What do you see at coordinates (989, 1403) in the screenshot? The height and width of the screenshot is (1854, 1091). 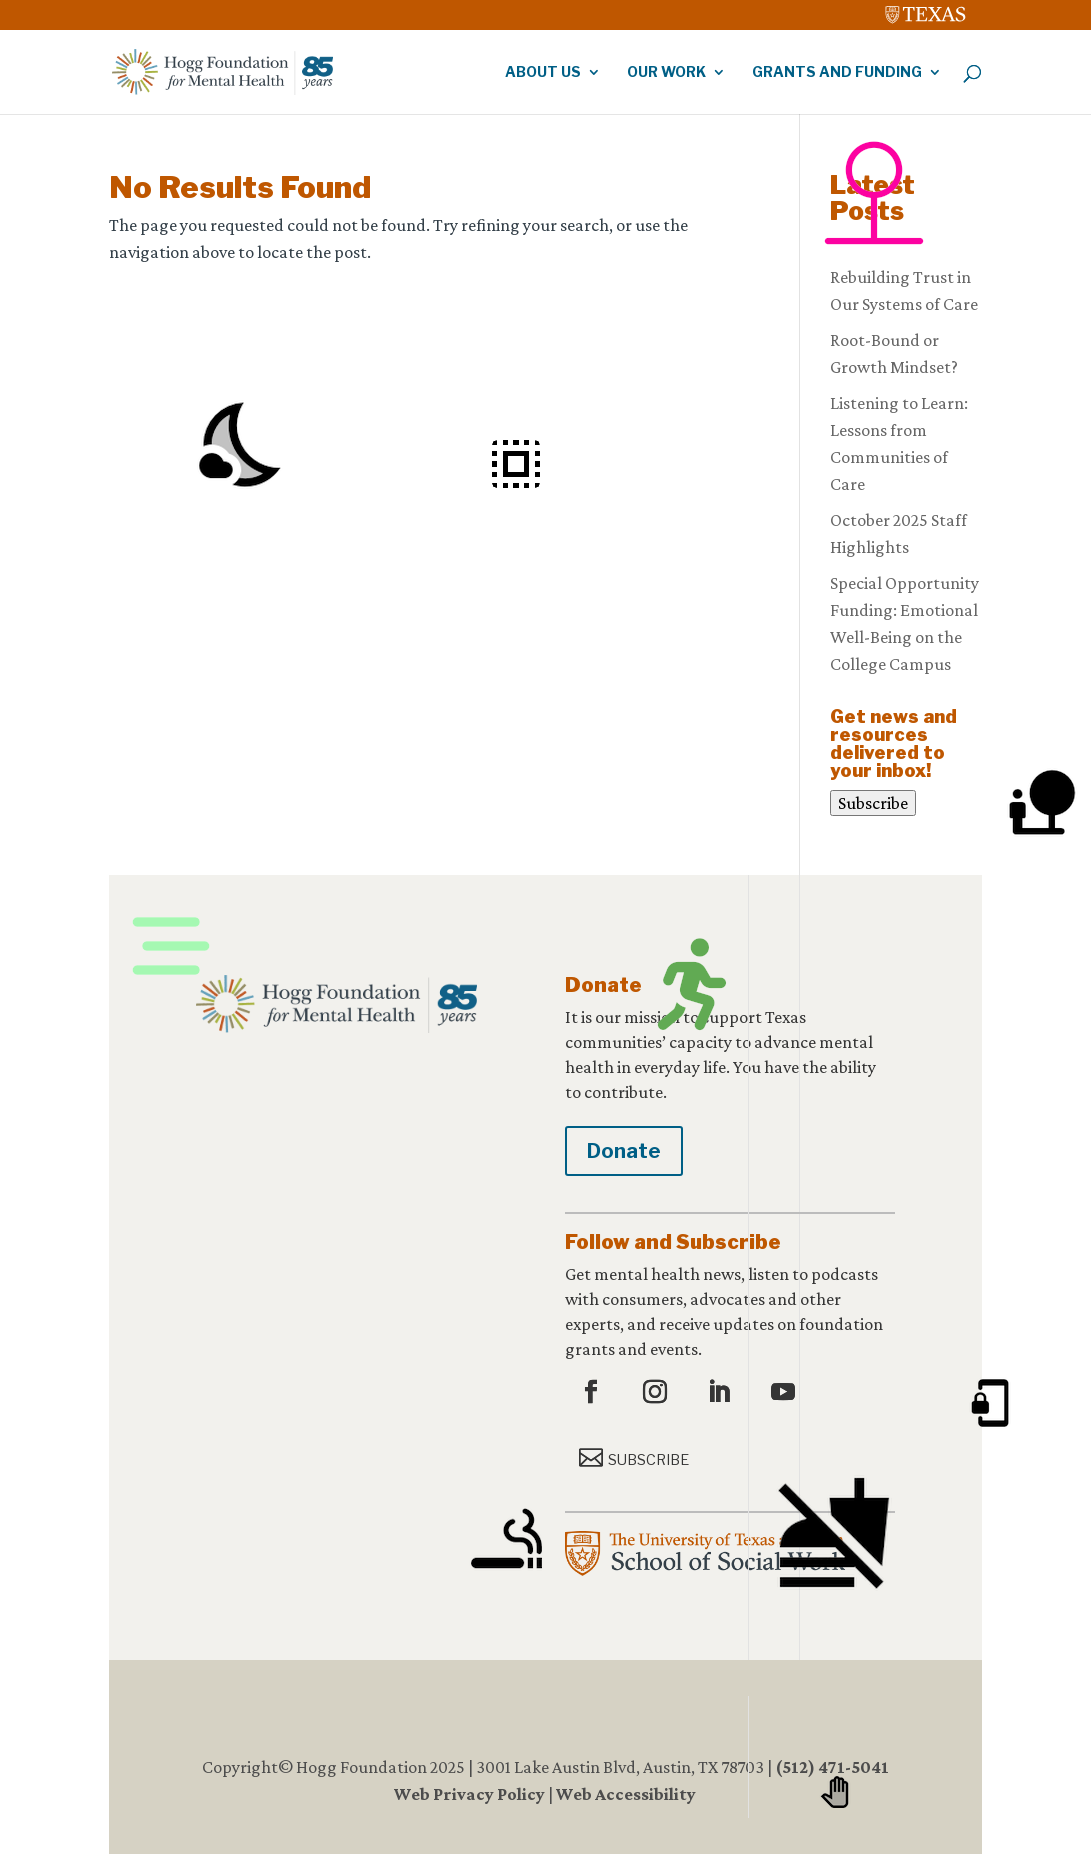 I see `device is locked or secured` at bounding box center [989, 1403].